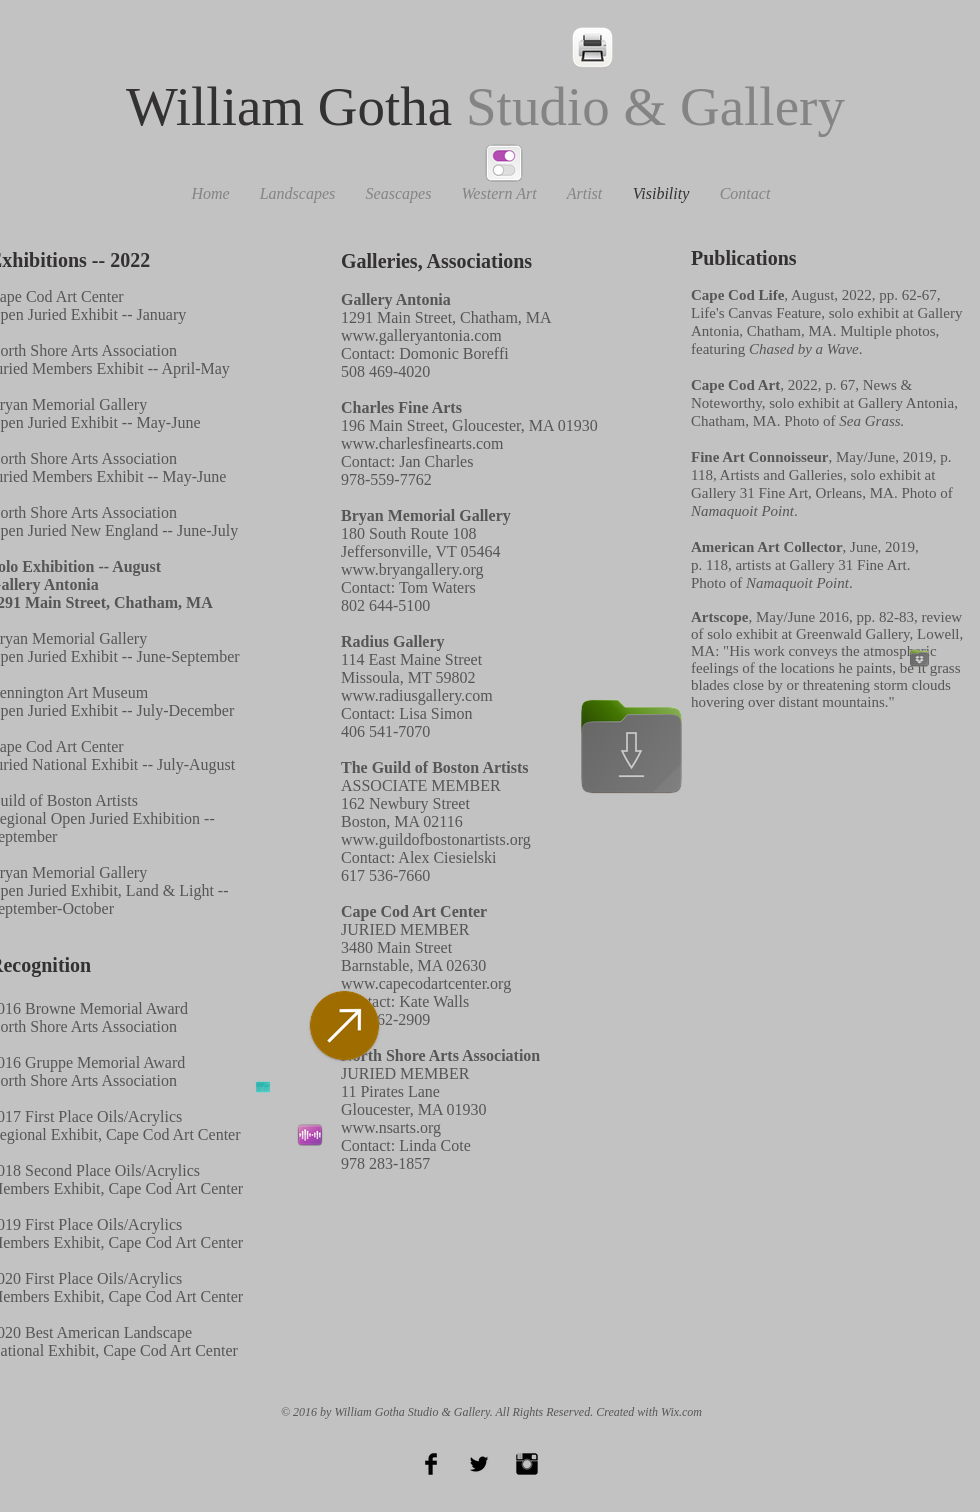 The height and width of the screenshot is (1512, 980). Describe the element at coordinates (504, 163) in the screenshot. I see `open gnome tweaks settings` at that location.